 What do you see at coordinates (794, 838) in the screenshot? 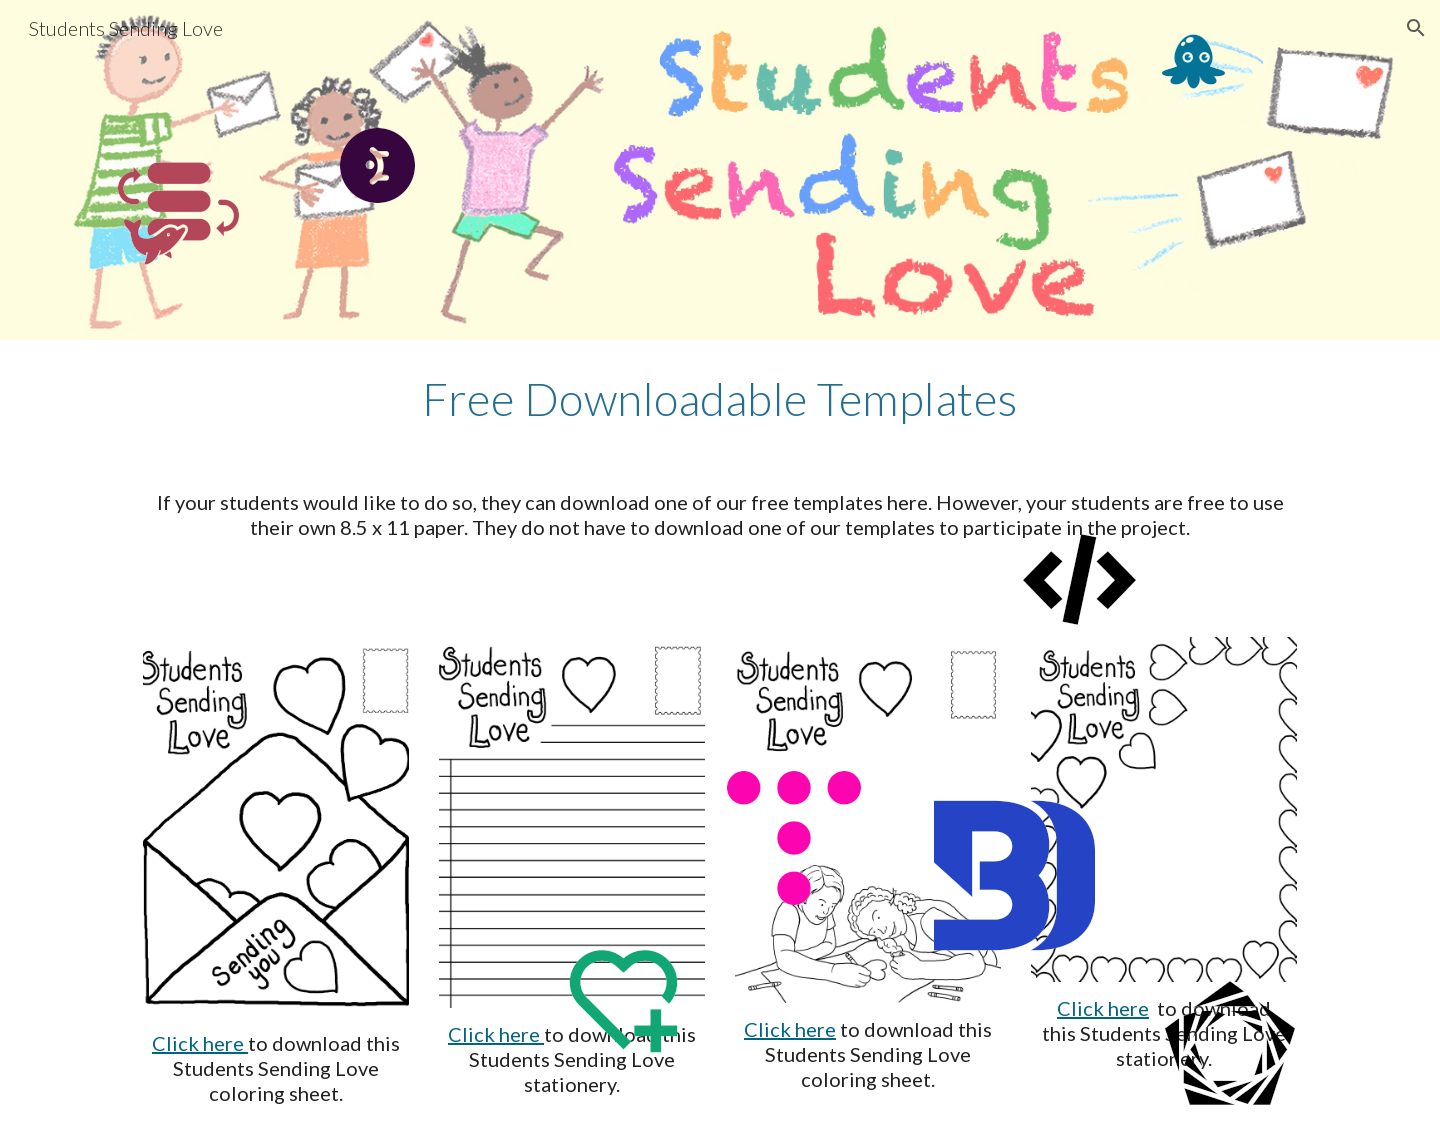
I see `visit tistory blog platform` at bounding box center [794, 838].